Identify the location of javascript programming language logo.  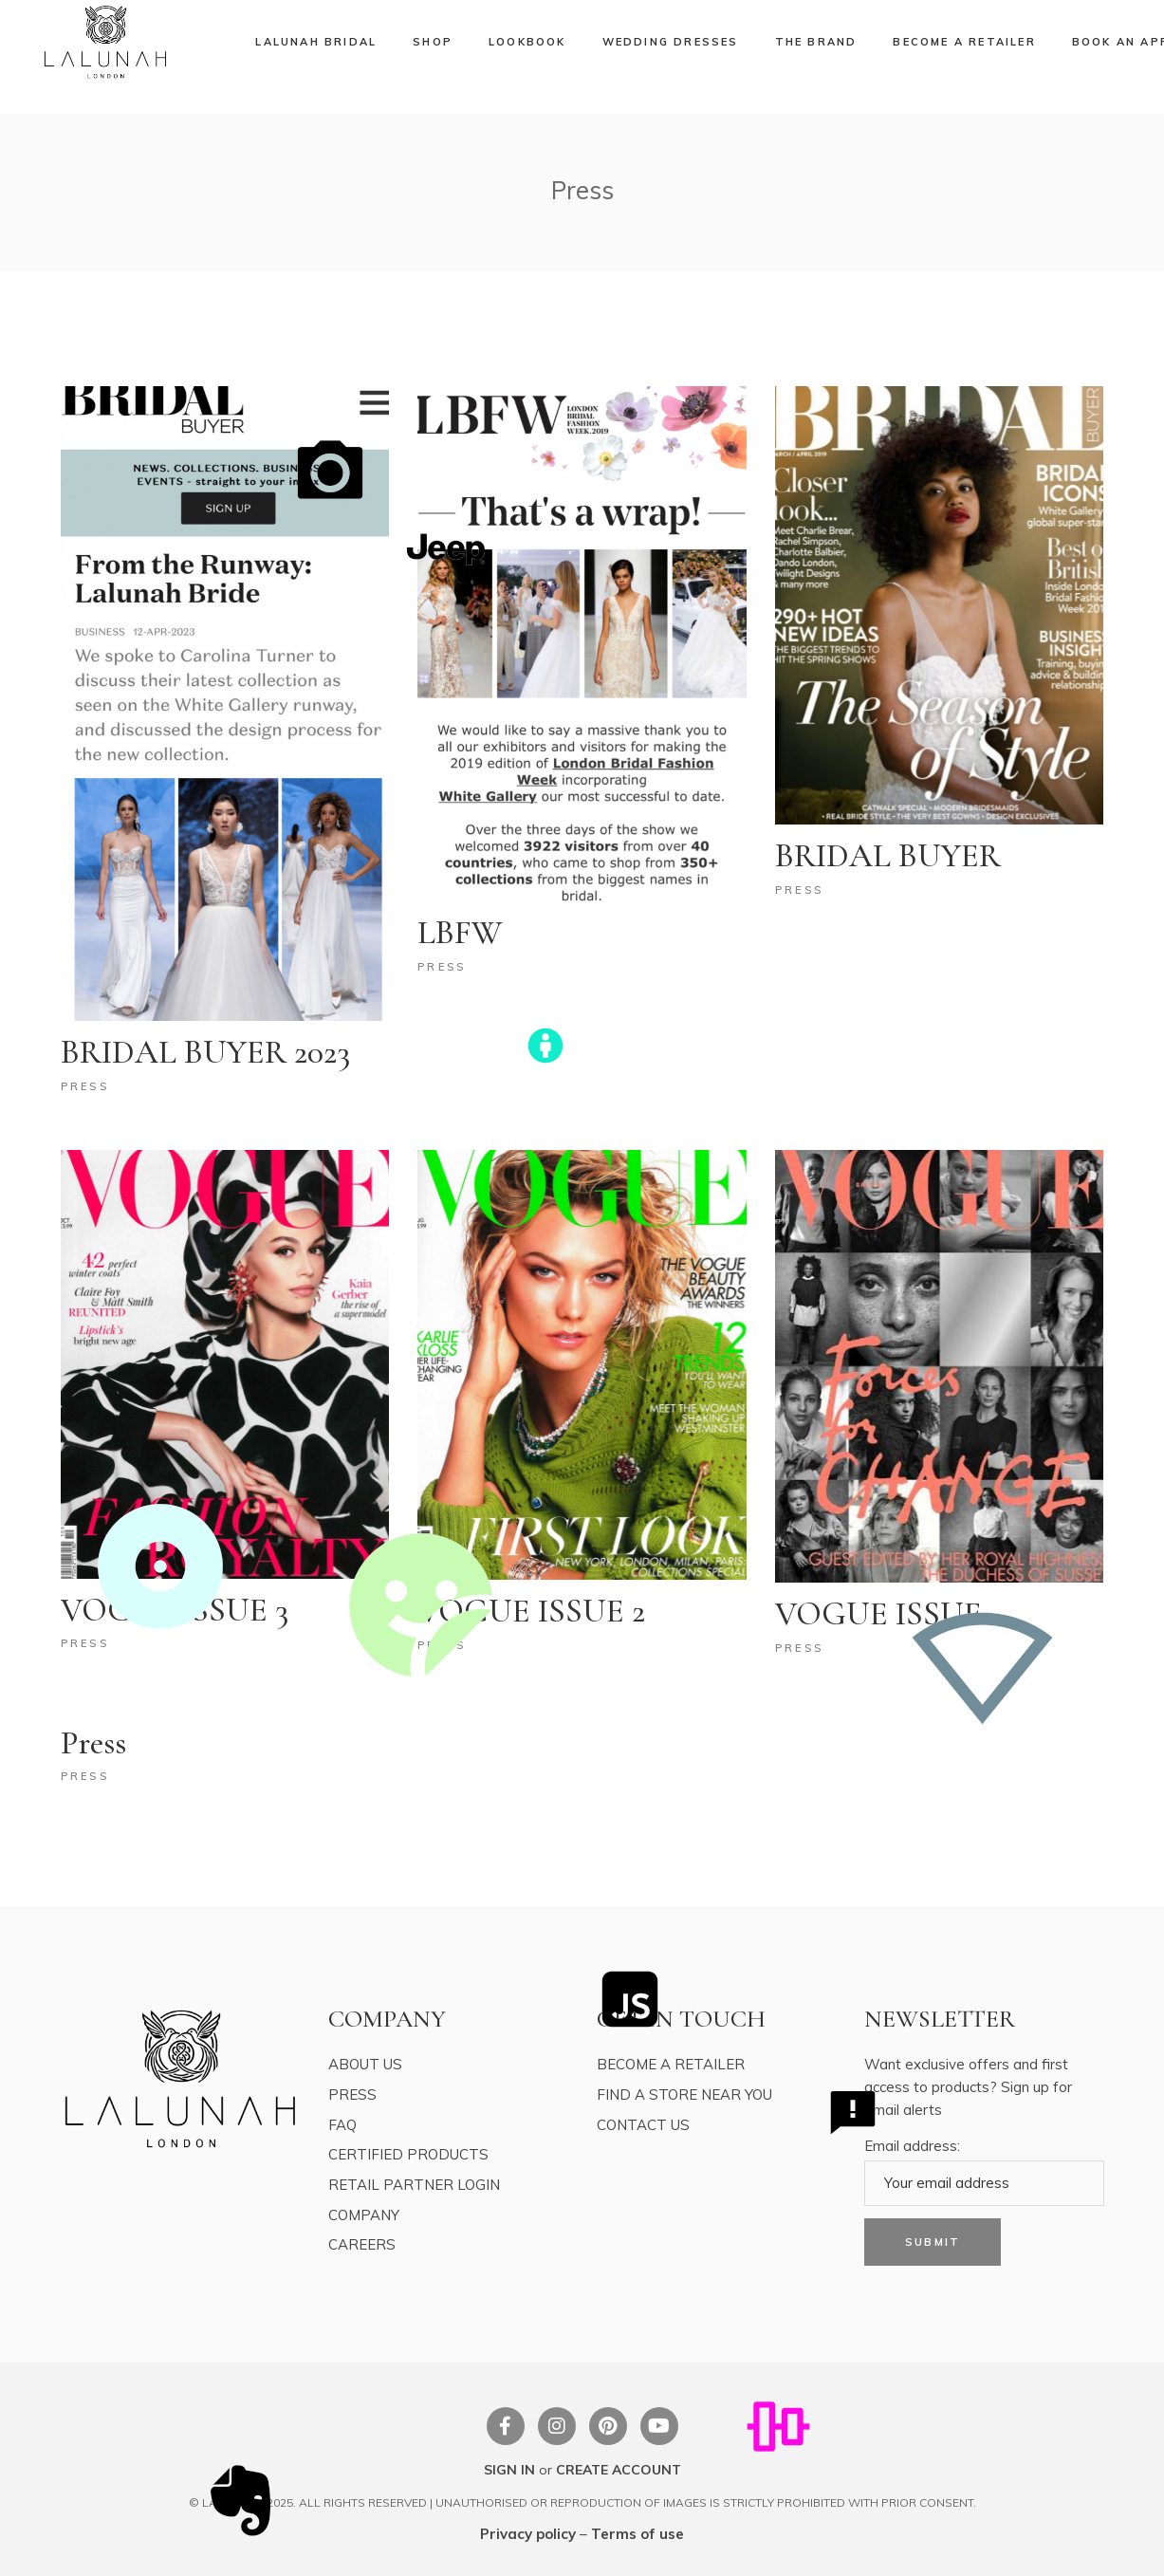
(630, 1999).